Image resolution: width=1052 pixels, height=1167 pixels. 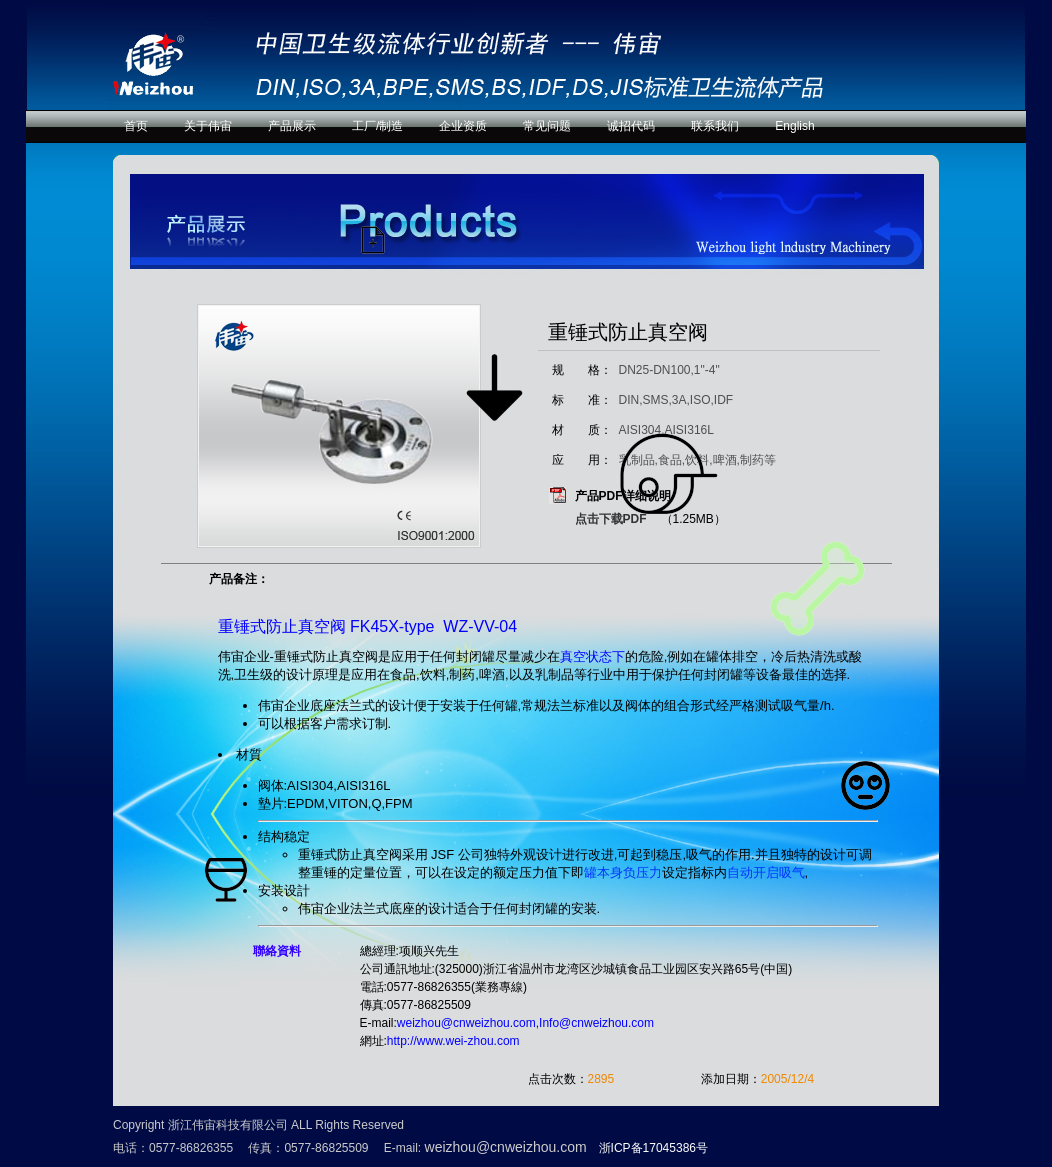 What do you see at coordinates (494, 387) in the screenshot?
I see `download a file or content` at bounding box center [494, 387].